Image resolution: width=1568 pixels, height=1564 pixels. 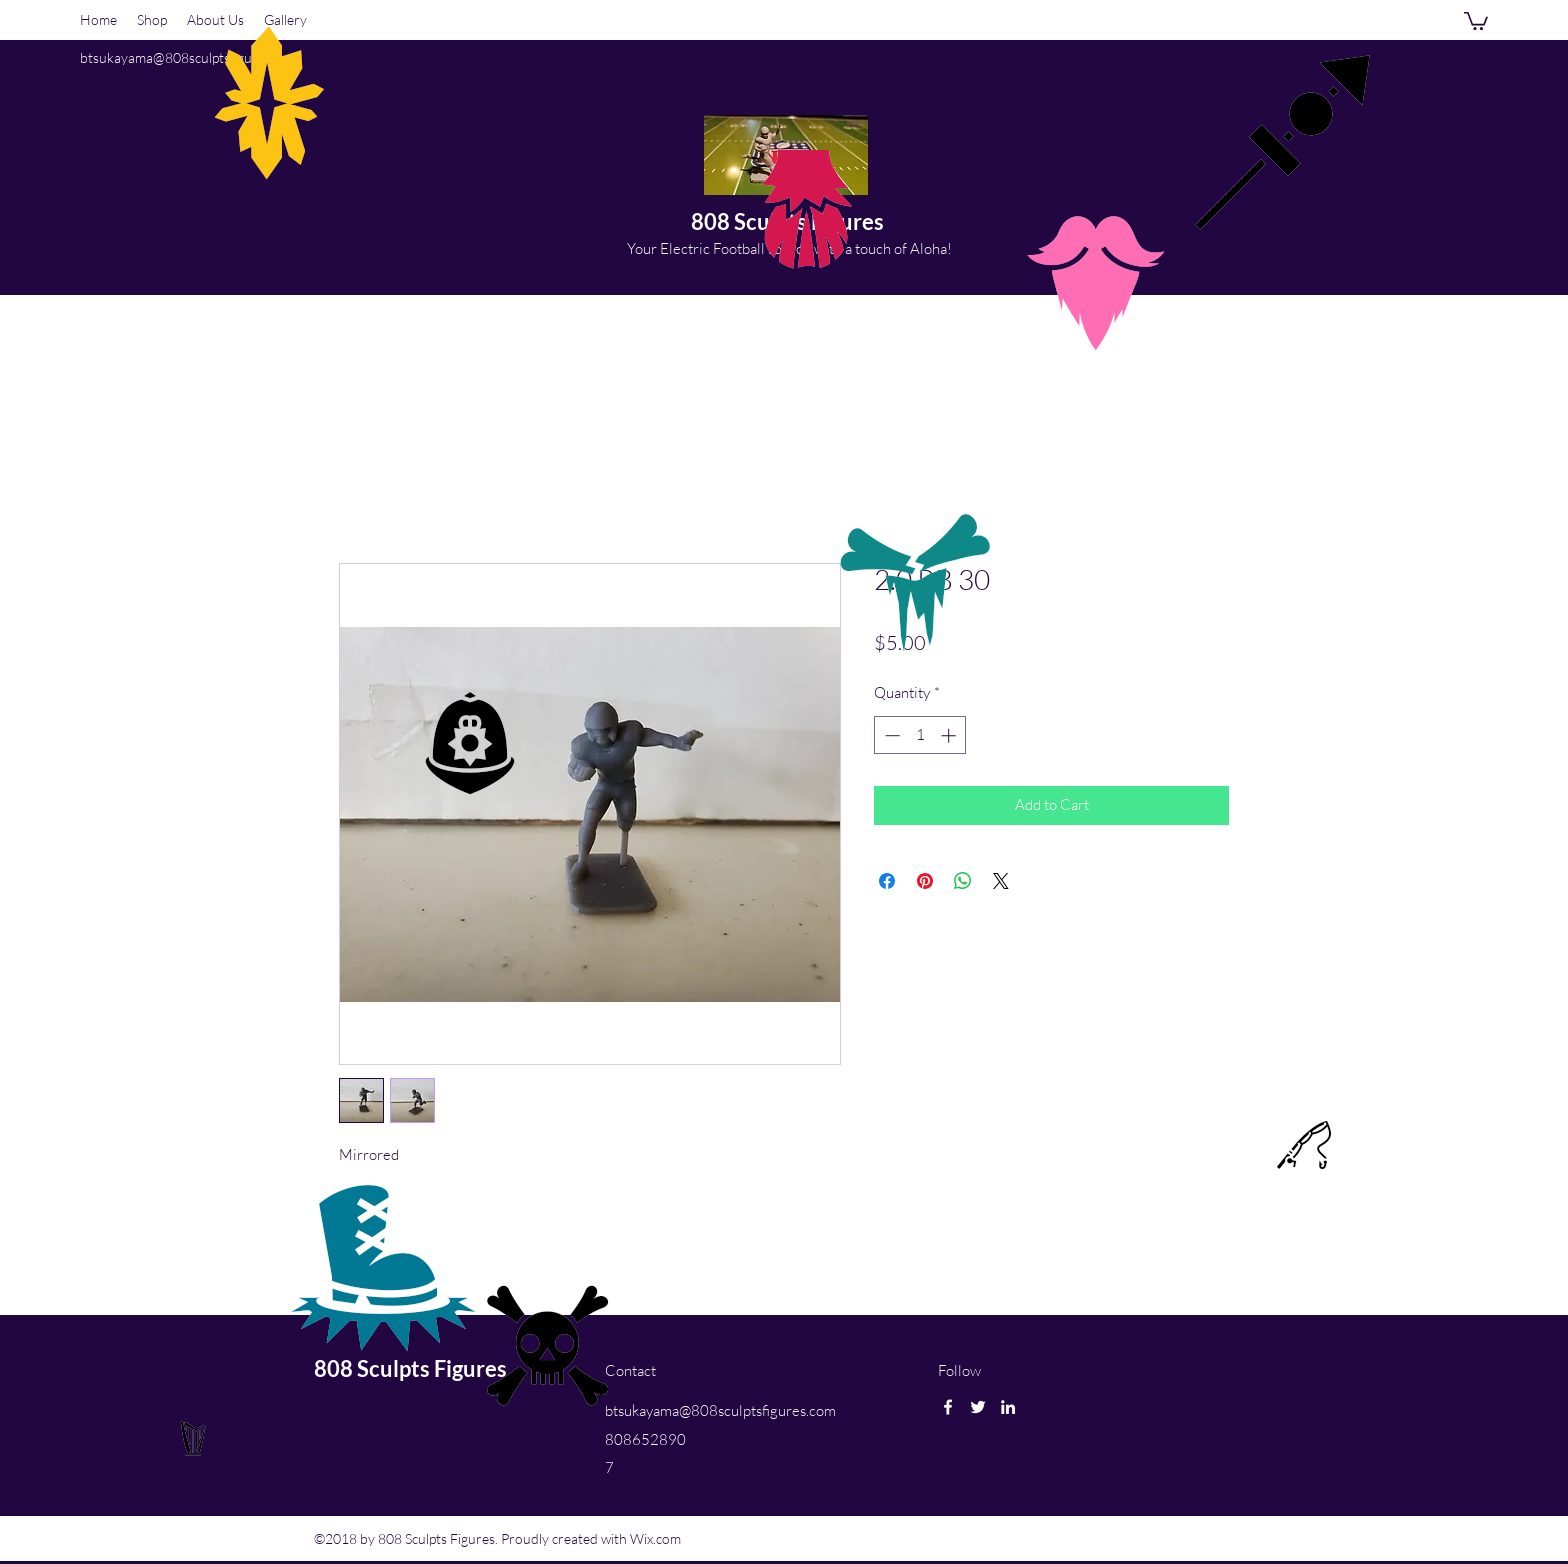 I want to click on indicates horse or equine-related content, so click(x=806, y=209).